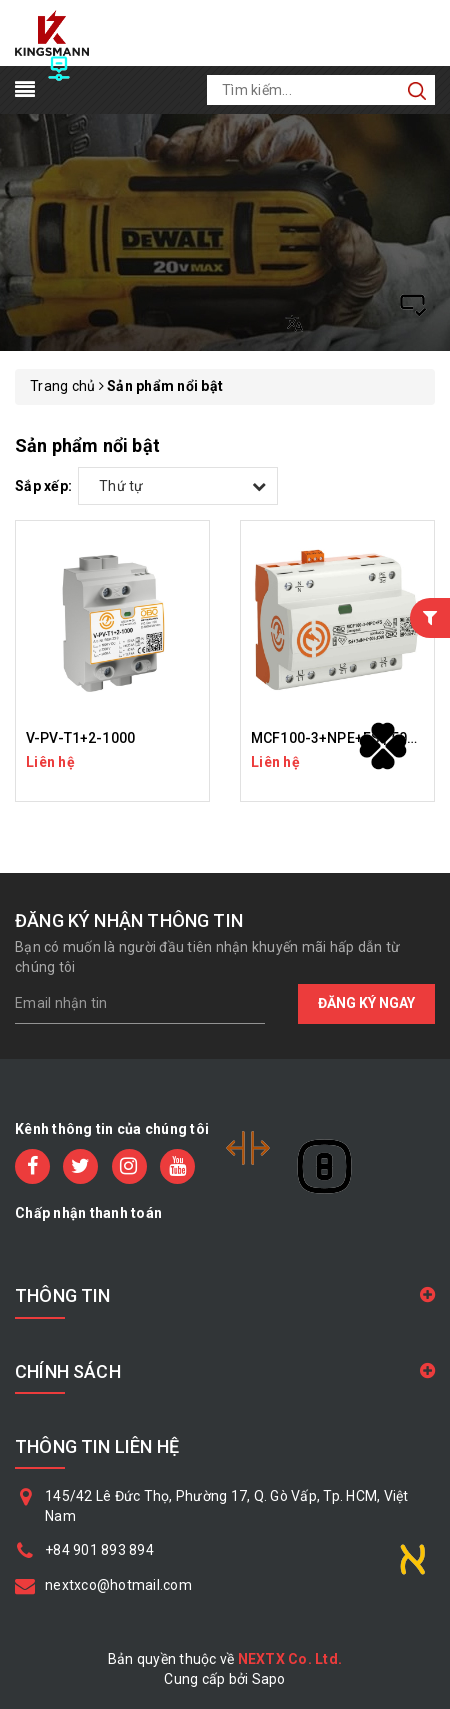  Describe the element at coordinates (413, 1559) in the screenshot. I see `switch to hebrew keyboard layout` at that location.